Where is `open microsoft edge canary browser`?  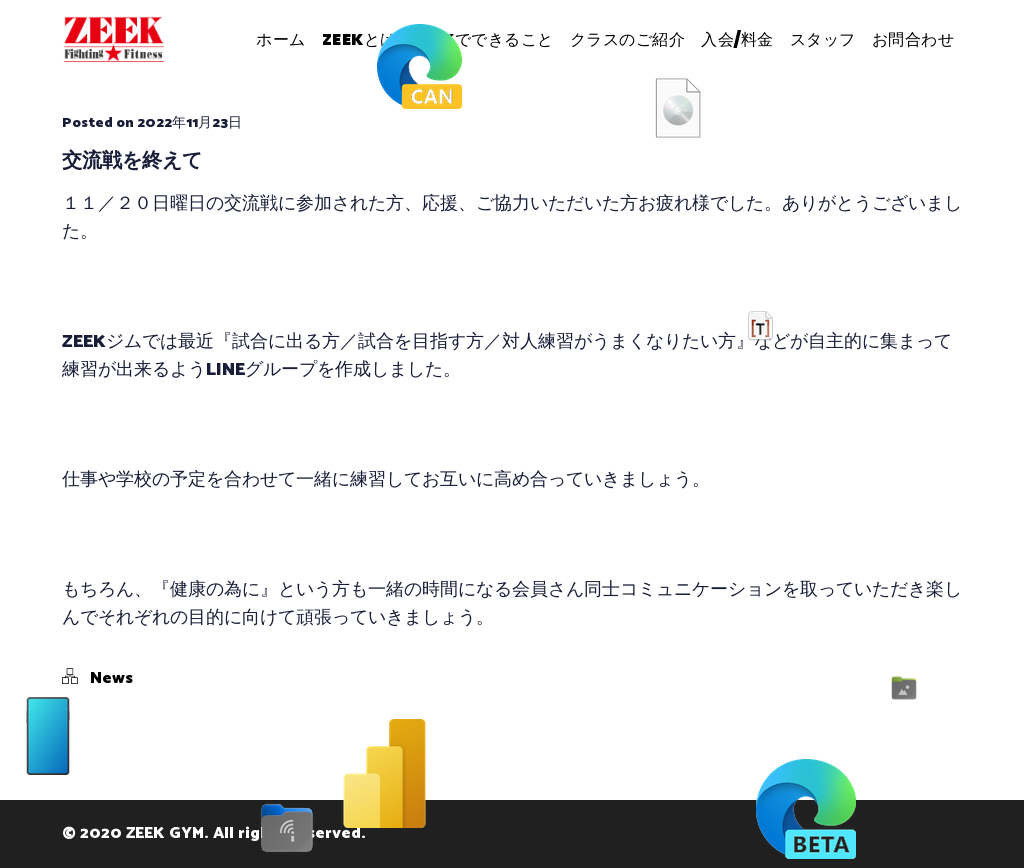
open microsoft edge canary browser is located at coordinates (419, 66).